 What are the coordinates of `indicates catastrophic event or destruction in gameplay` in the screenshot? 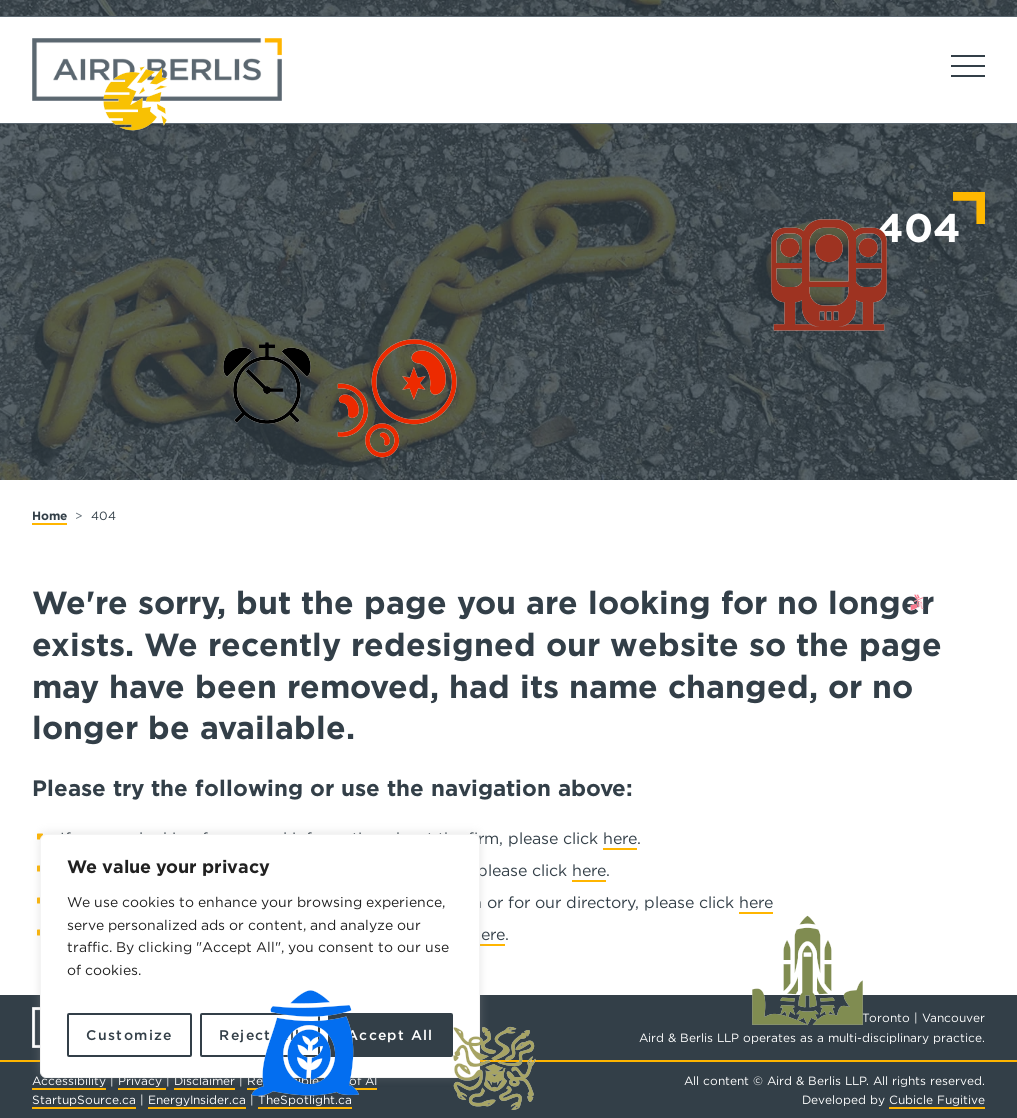 It's located at (135, 98).